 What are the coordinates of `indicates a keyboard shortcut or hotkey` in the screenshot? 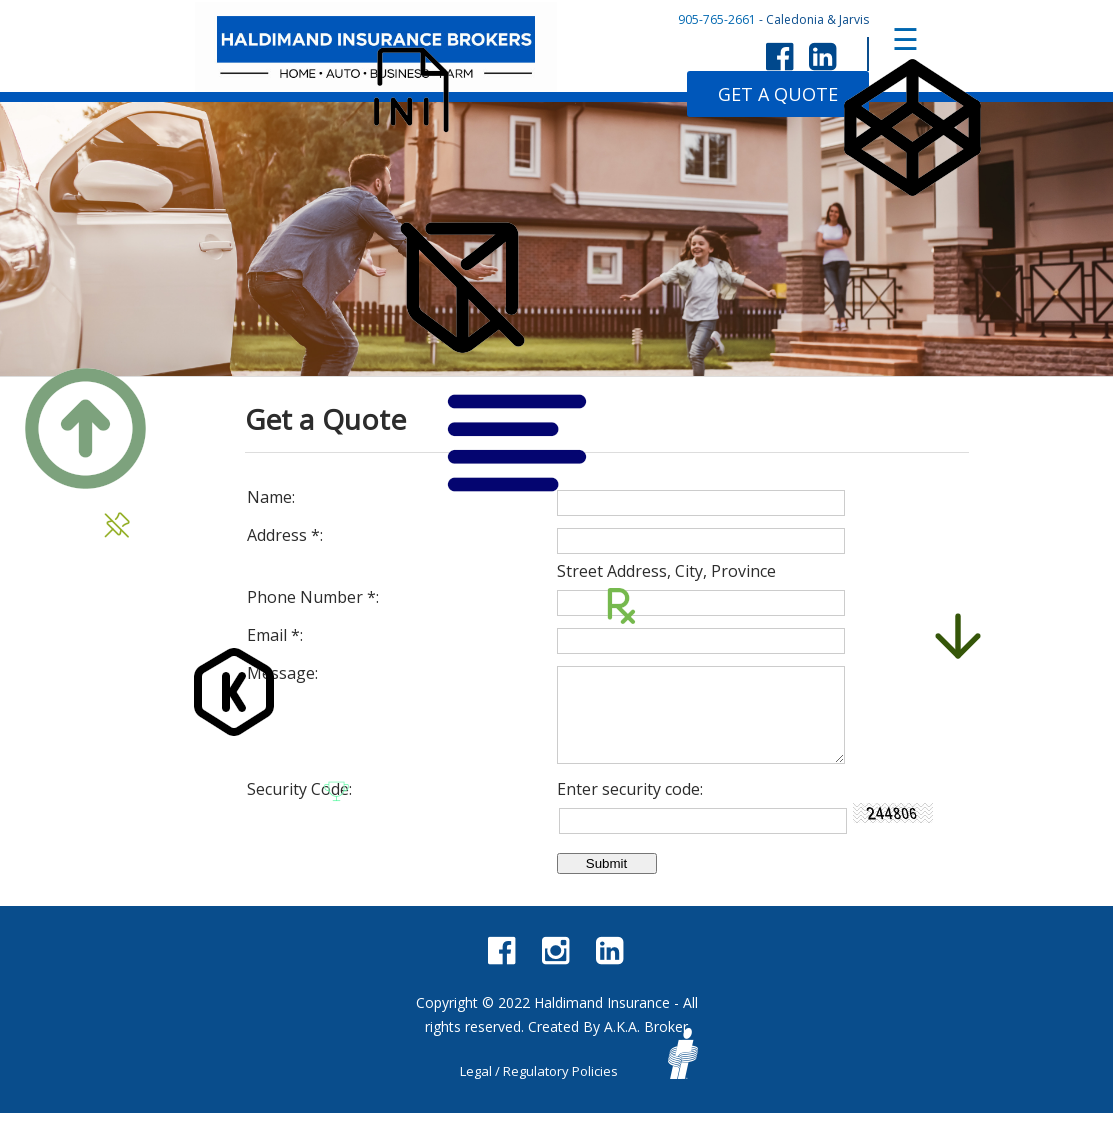 It's located at (234, 692).